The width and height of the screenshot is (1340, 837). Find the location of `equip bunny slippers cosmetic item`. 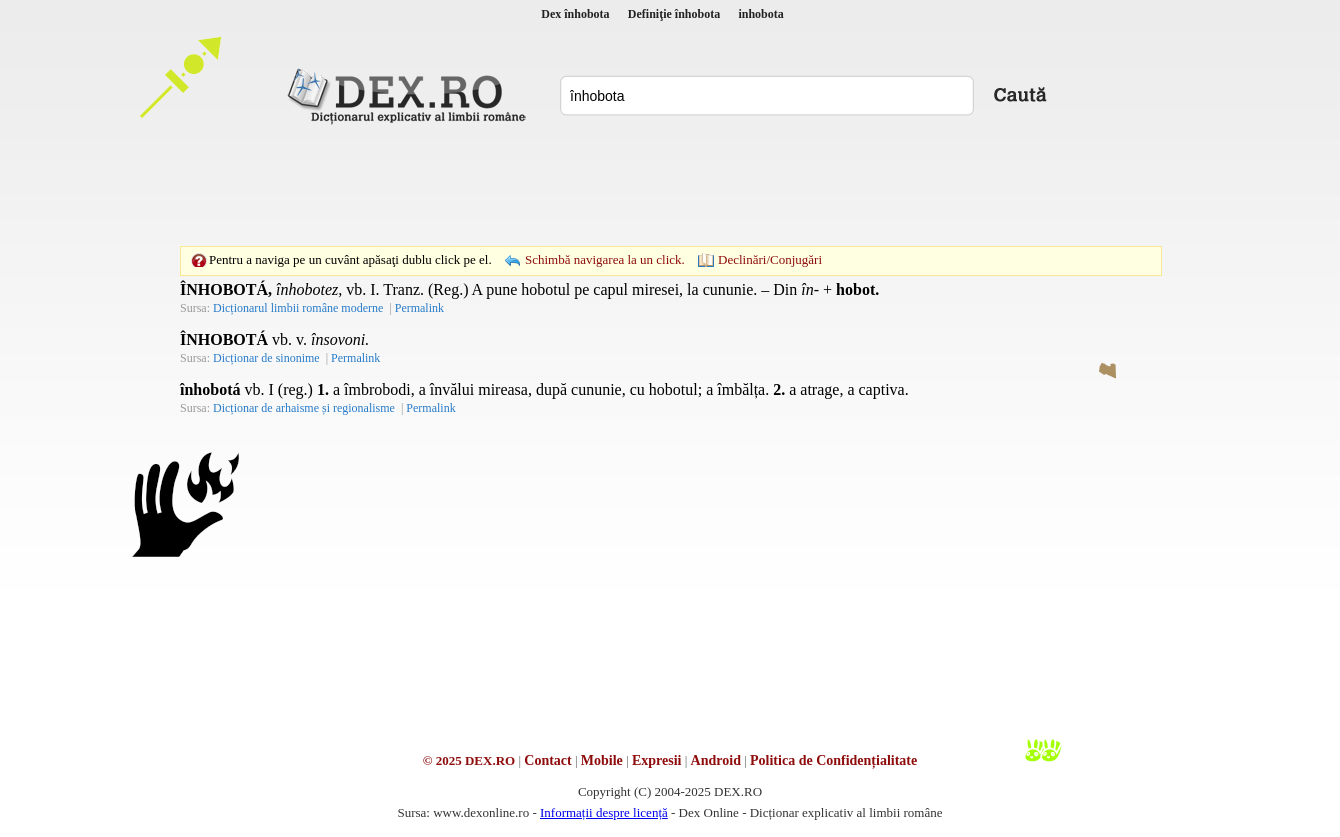

equip bunny slippers cosmetic item is located at coordinates (1043, 749).